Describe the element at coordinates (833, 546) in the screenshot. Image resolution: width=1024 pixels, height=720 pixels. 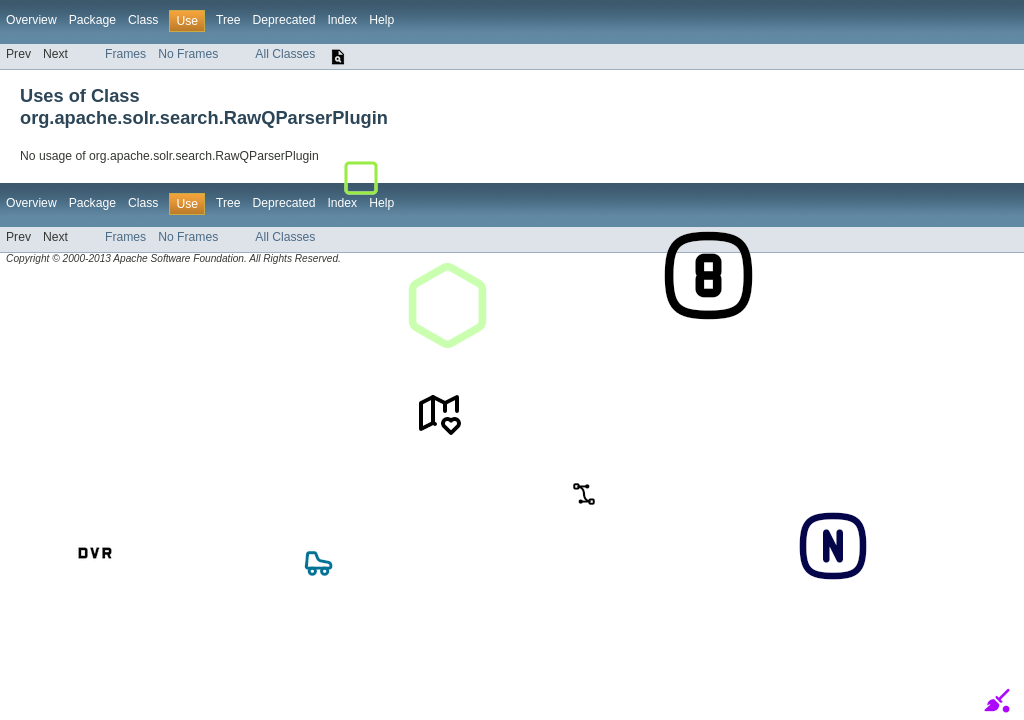
I see `indicates an item starting with the letter "n"` at that location.